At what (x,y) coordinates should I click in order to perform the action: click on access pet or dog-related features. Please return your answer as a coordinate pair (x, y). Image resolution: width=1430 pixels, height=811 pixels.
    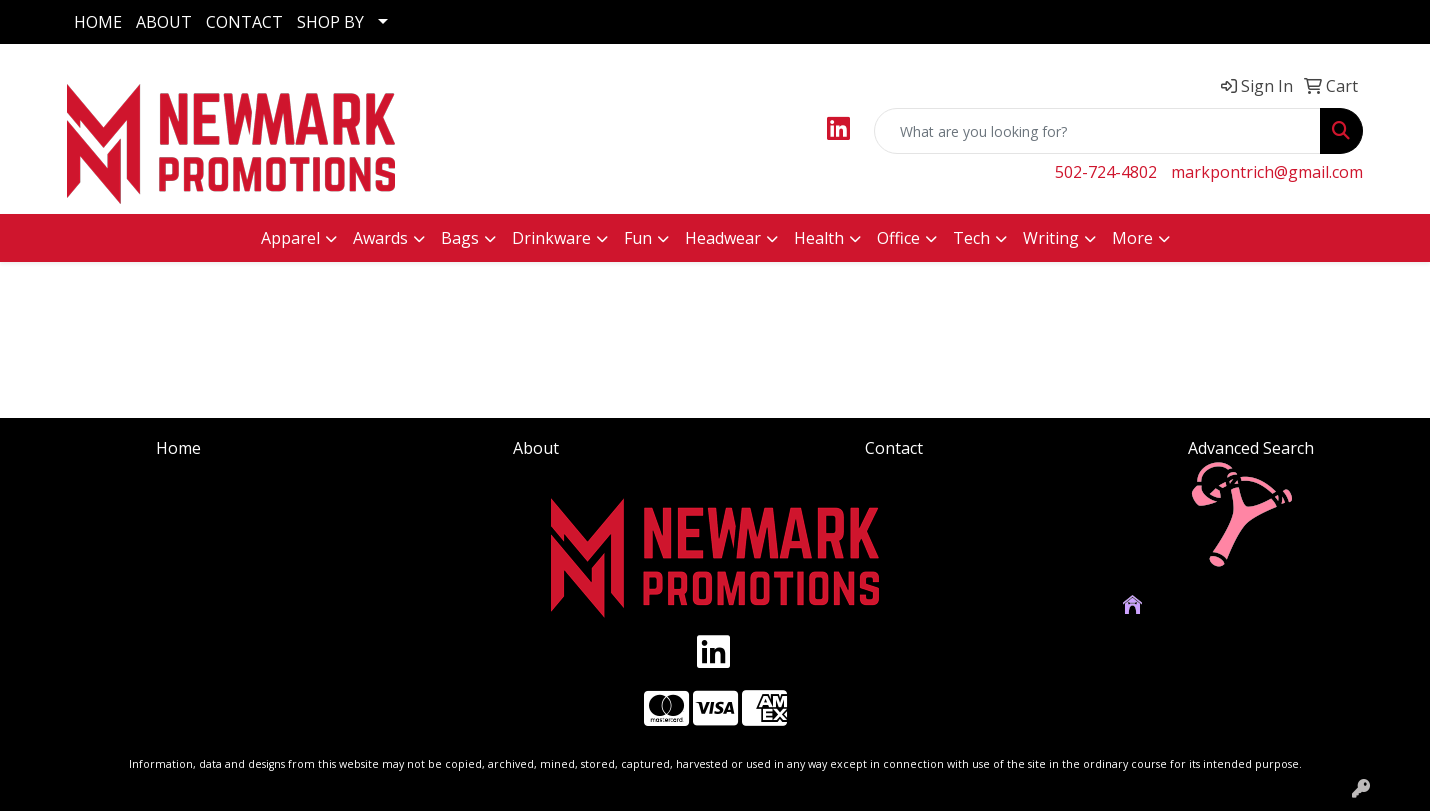
    Looking at the image, I should click on (1132, 604).